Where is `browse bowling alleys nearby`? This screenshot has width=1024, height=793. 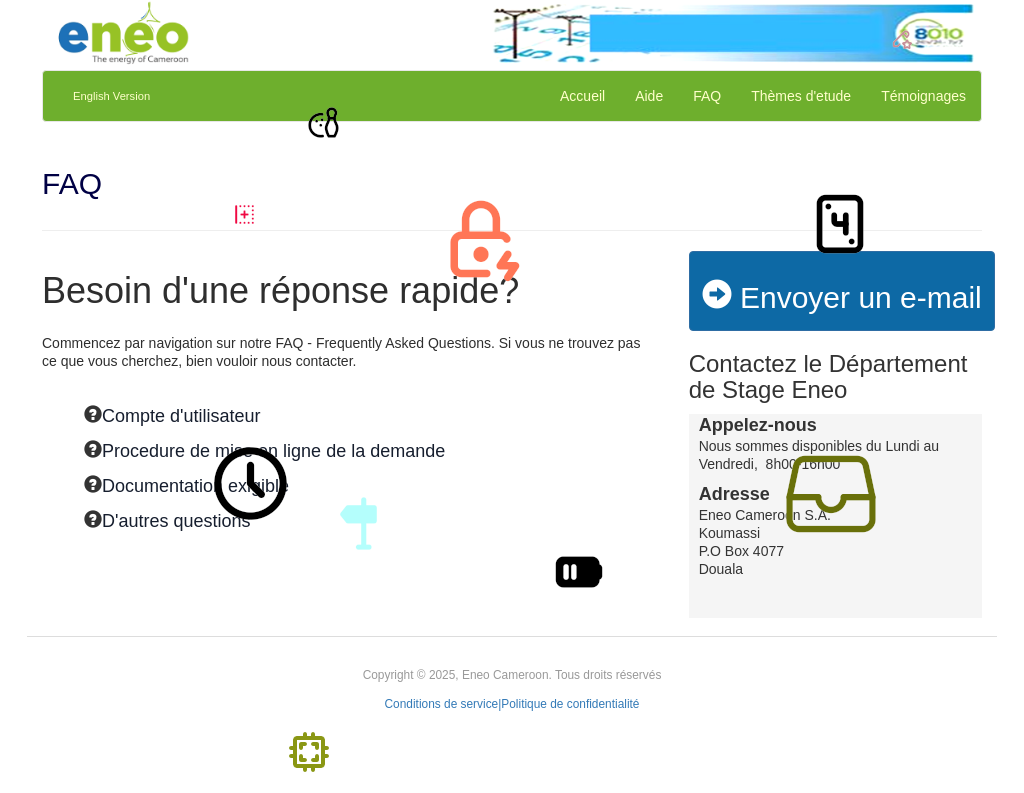 browse bowling alleys nearby is located at coordinates (323, 122).